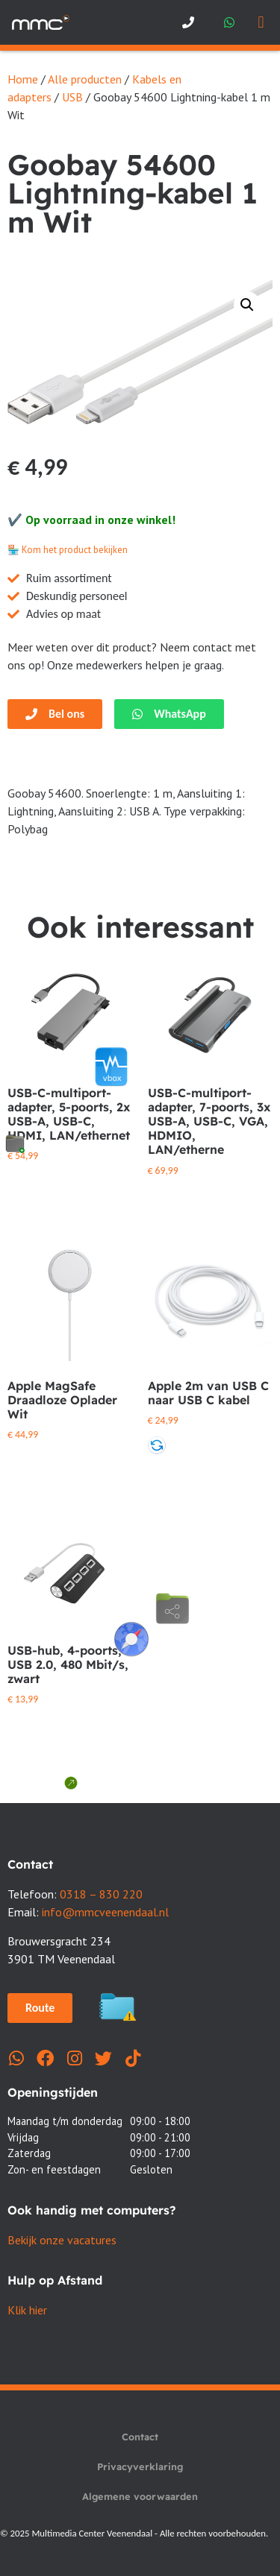  What do you see at coordinates (111, 1067) in the screenshot?
I see `virtualbox virtual machine configuration file` at bounding box center [111, 1067].